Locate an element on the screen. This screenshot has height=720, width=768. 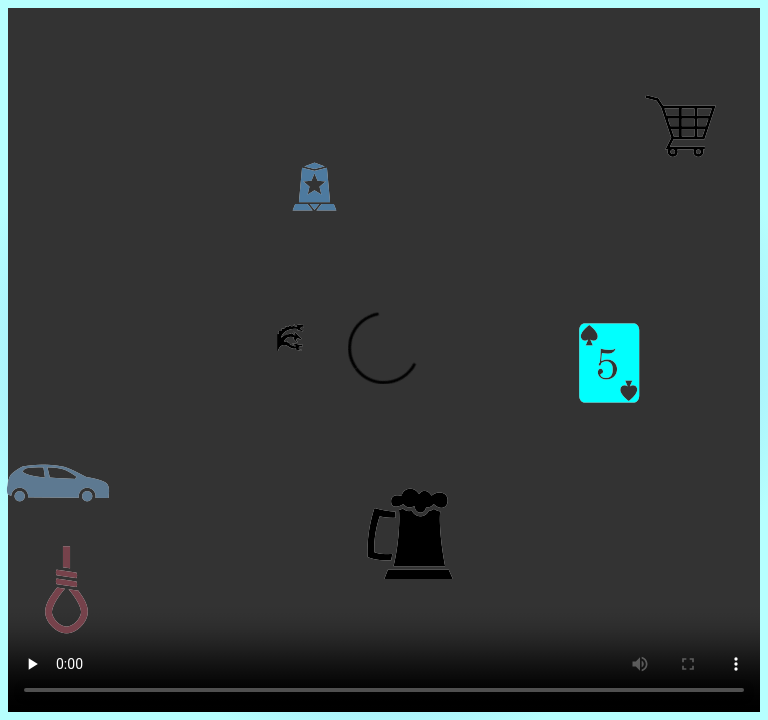
select city car vehicle type is located at coordinates (58, 483).